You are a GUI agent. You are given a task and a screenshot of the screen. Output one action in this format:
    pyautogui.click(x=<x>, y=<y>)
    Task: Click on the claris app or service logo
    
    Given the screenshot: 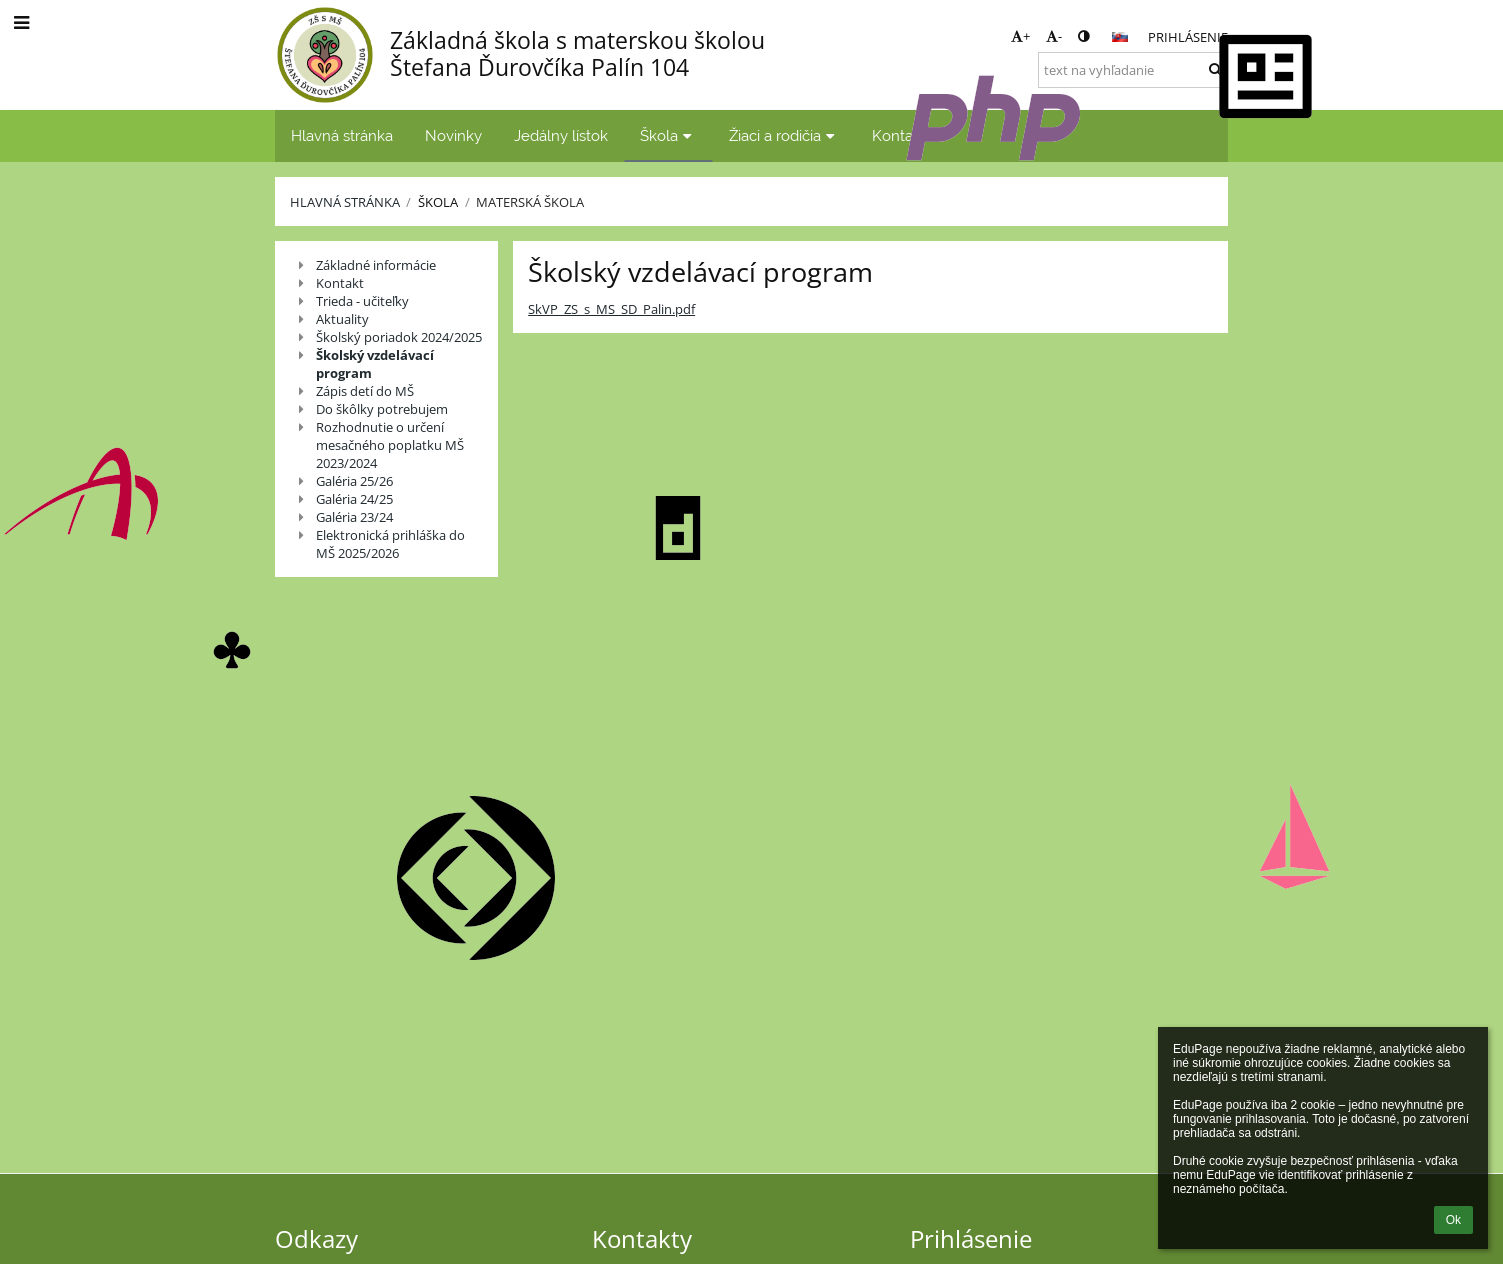 What is the action you would take?
    pyautogui.click(x=476, y=878)
    